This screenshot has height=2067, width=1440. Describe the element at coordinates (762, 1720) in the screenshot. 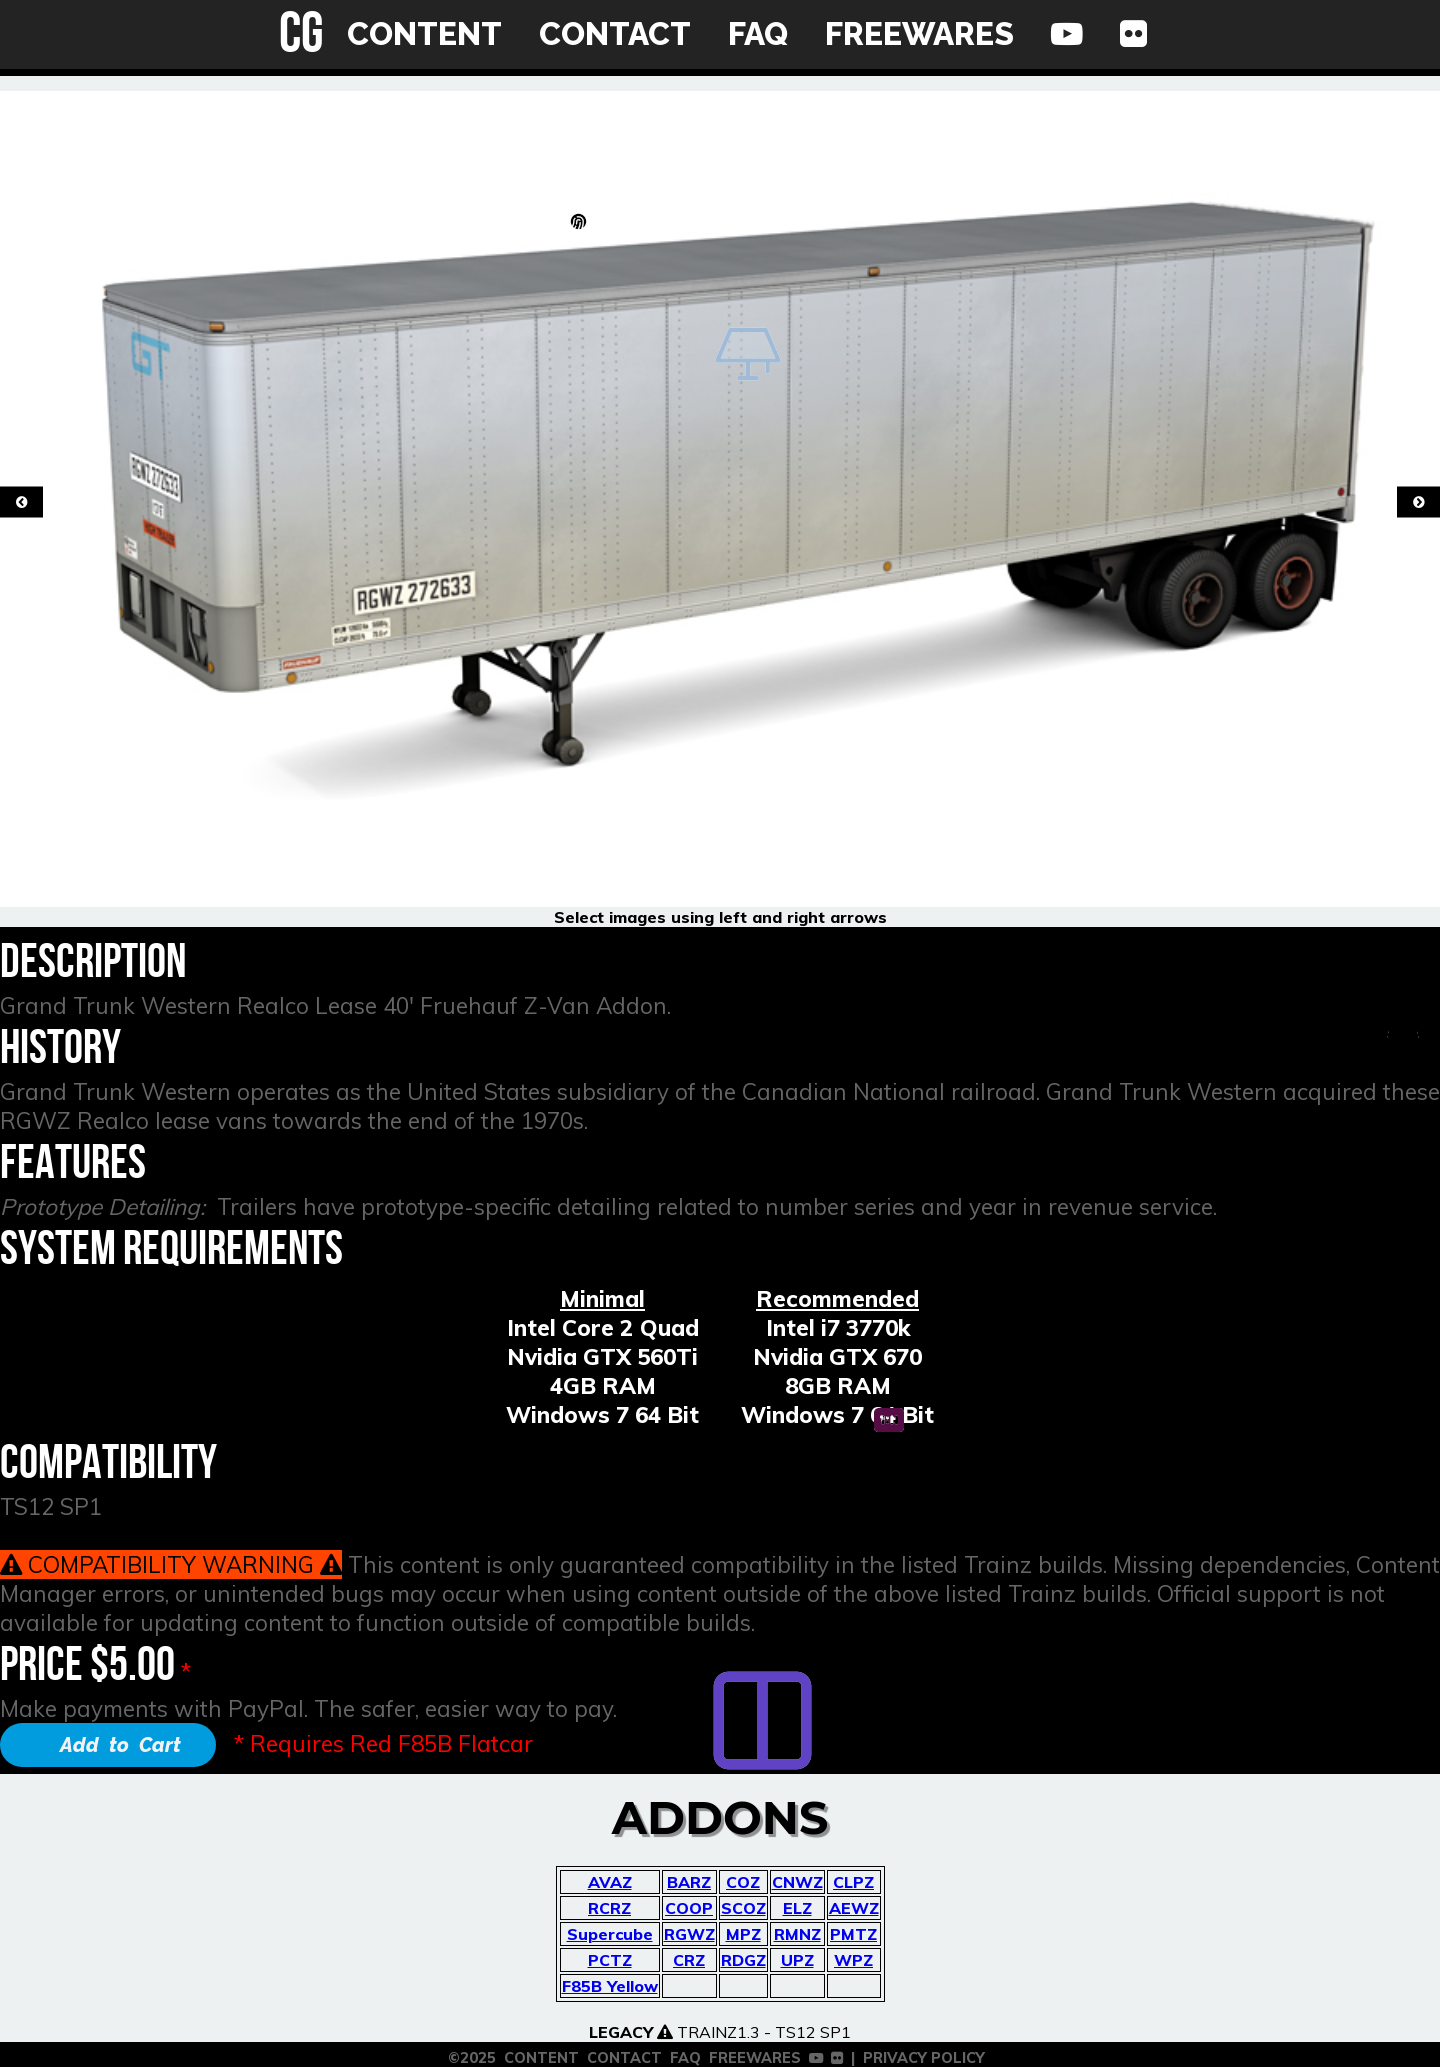

I see `switch to column layout view` at that location.